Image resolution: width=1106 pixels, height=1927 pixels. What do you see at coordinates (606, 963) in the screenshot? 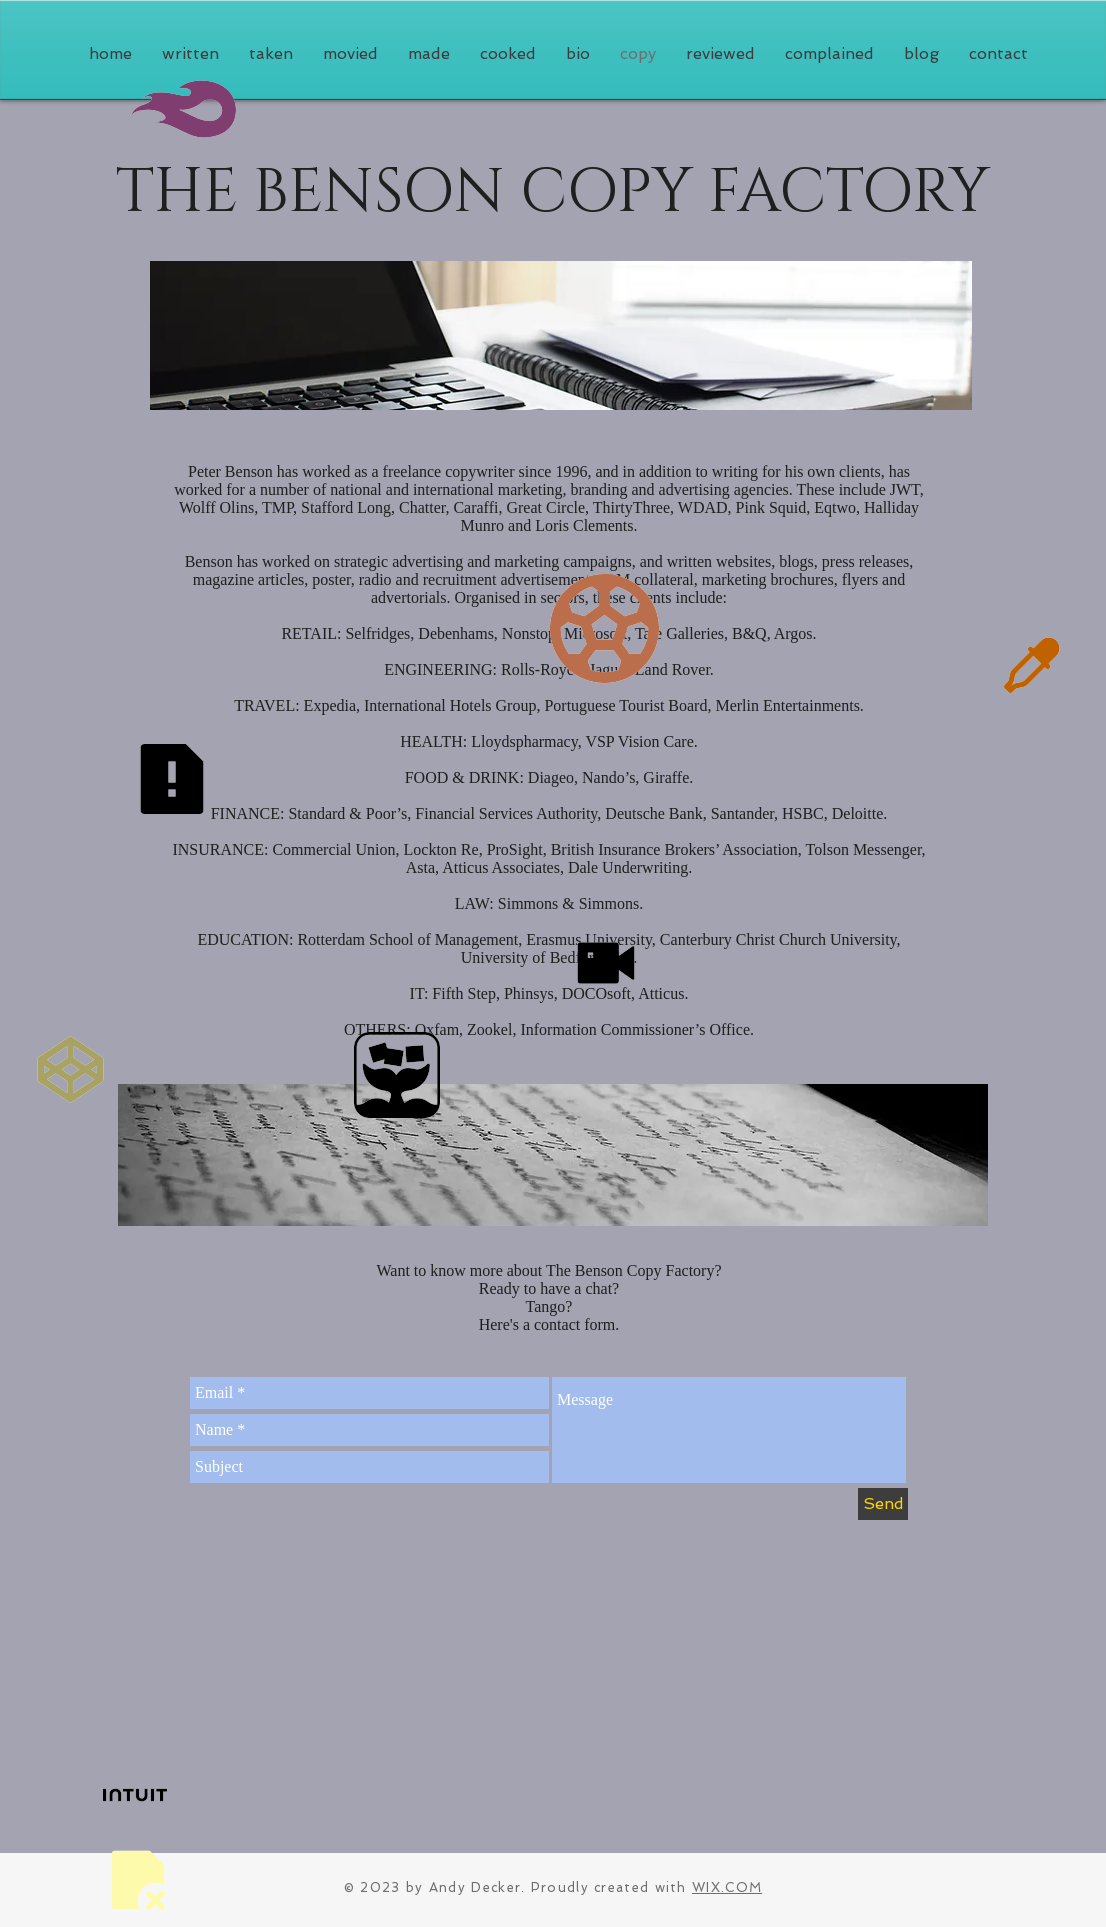
I see `start recording a video` at bounding box center [606, 963].